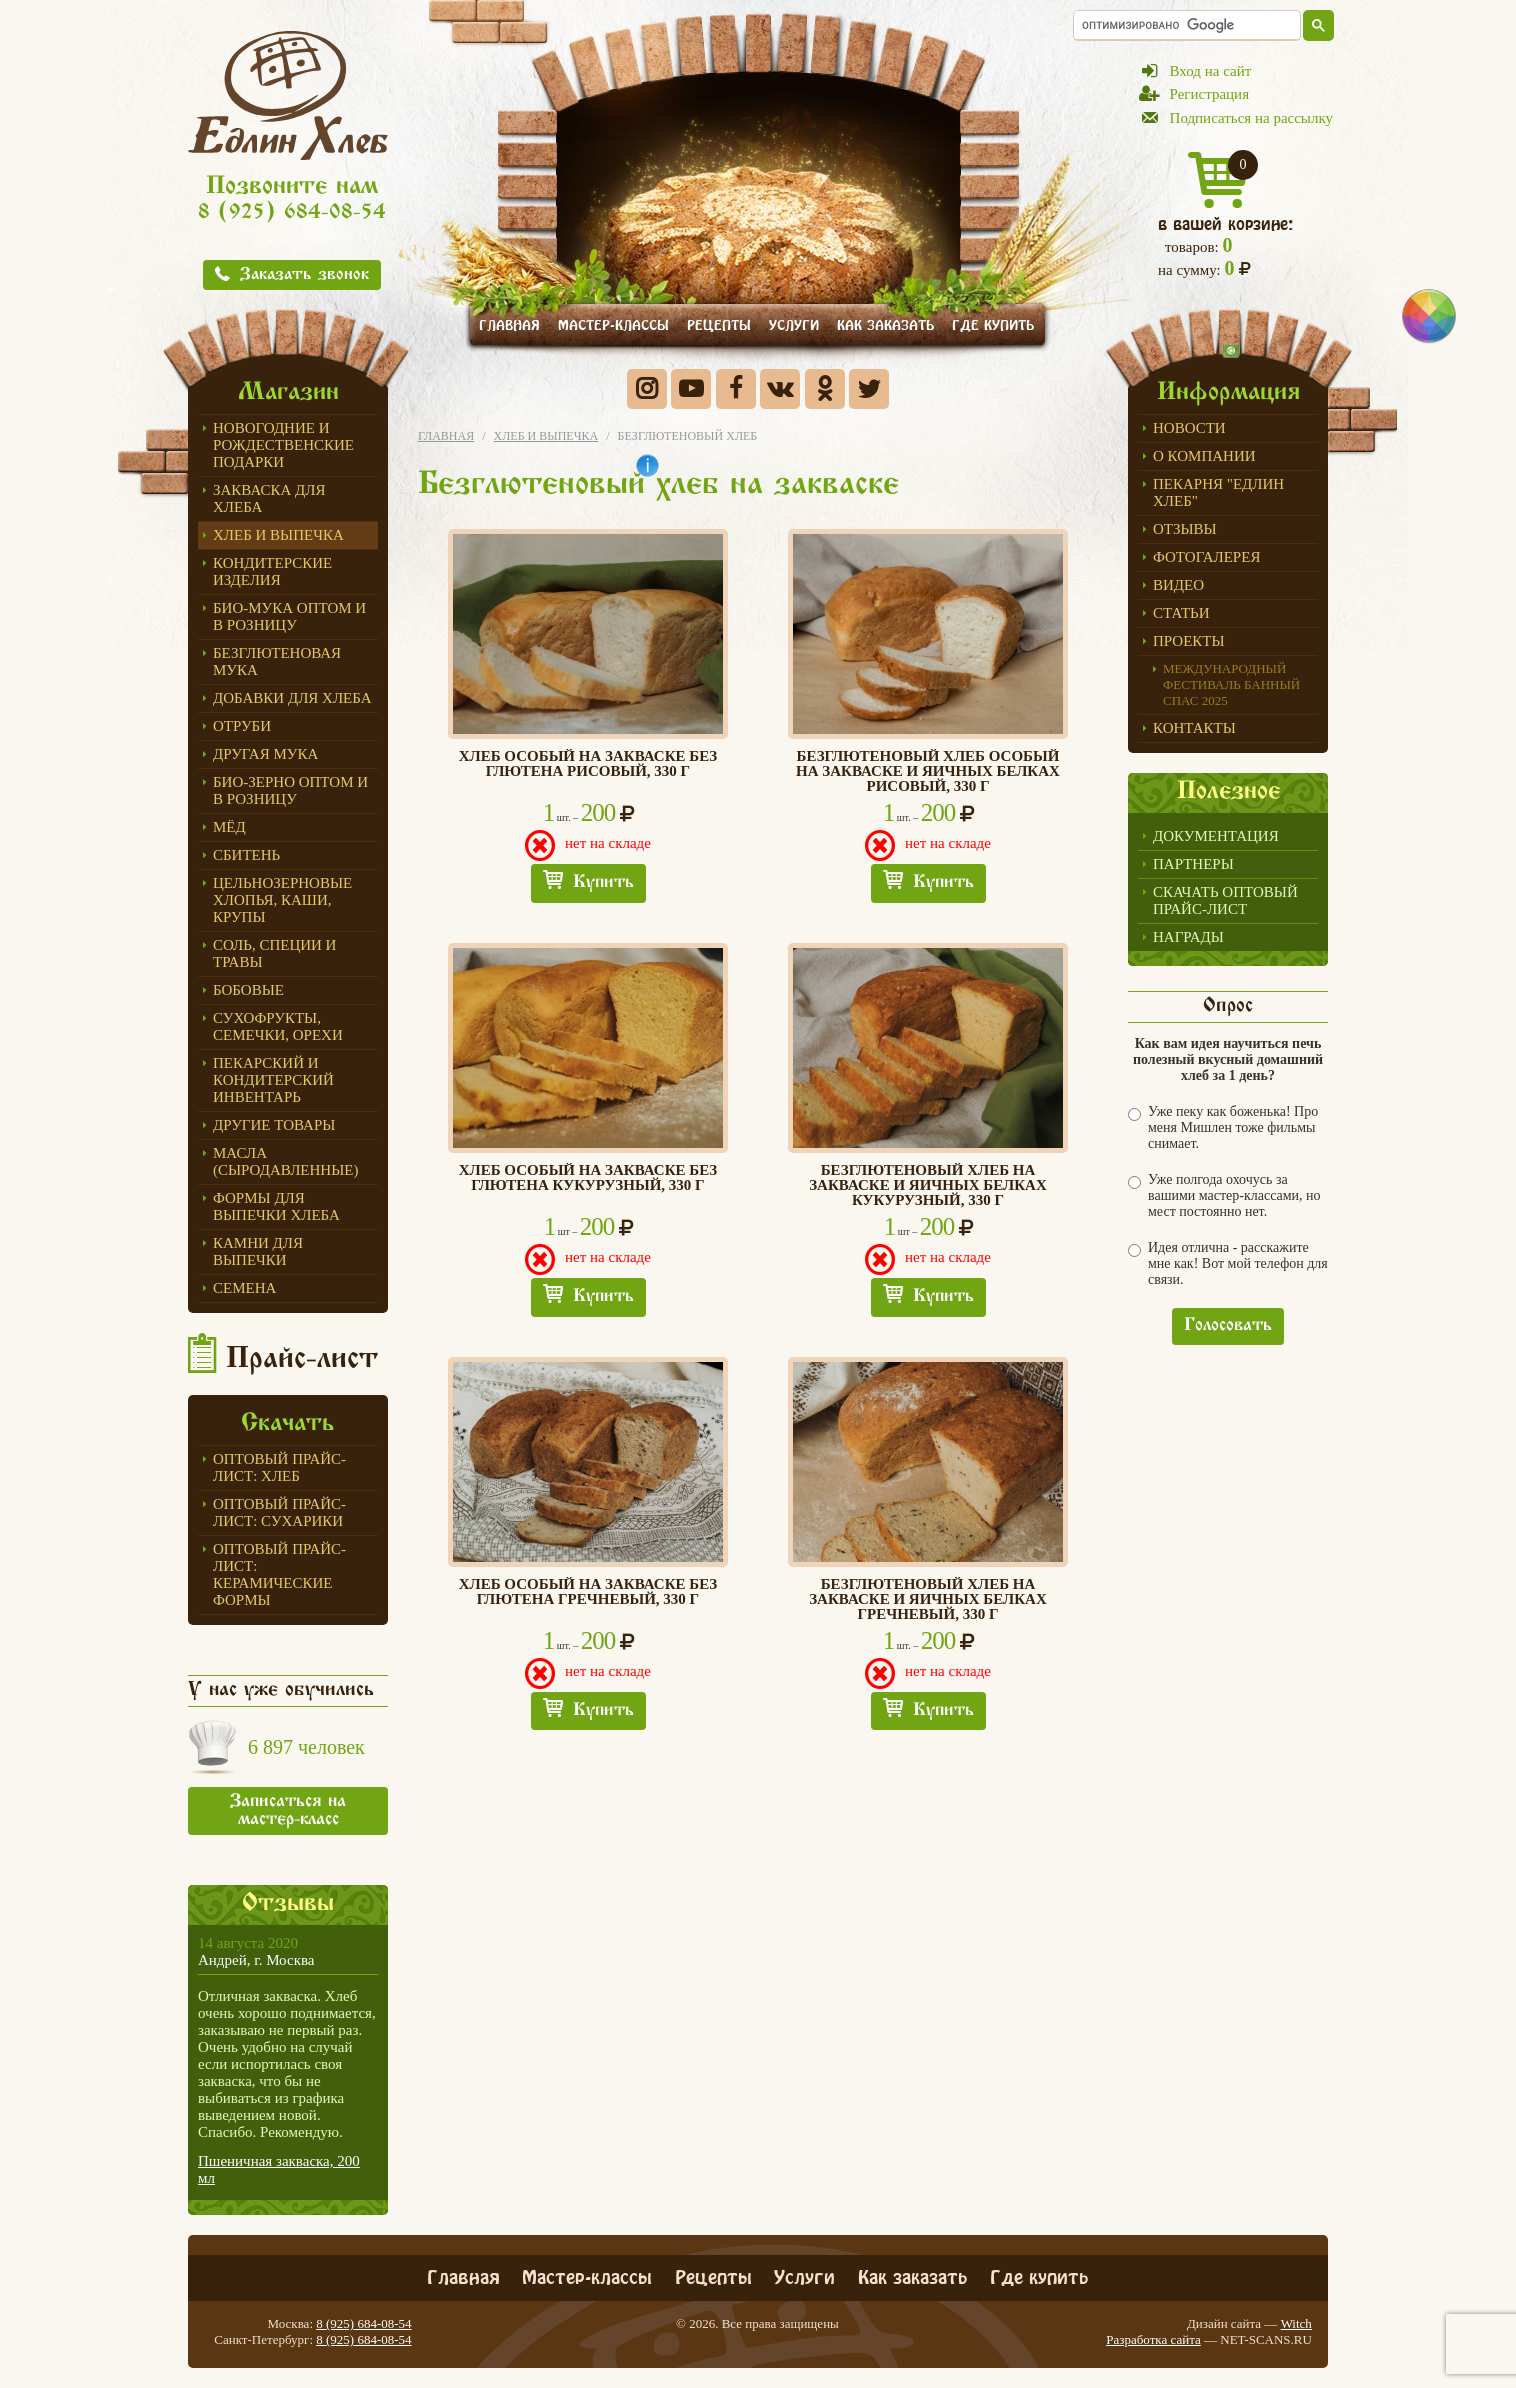  What do you see at coordinates (1231, 350) in the screenshot?
I see `navigate to desktop folder` at bounding box center [1231, 350].